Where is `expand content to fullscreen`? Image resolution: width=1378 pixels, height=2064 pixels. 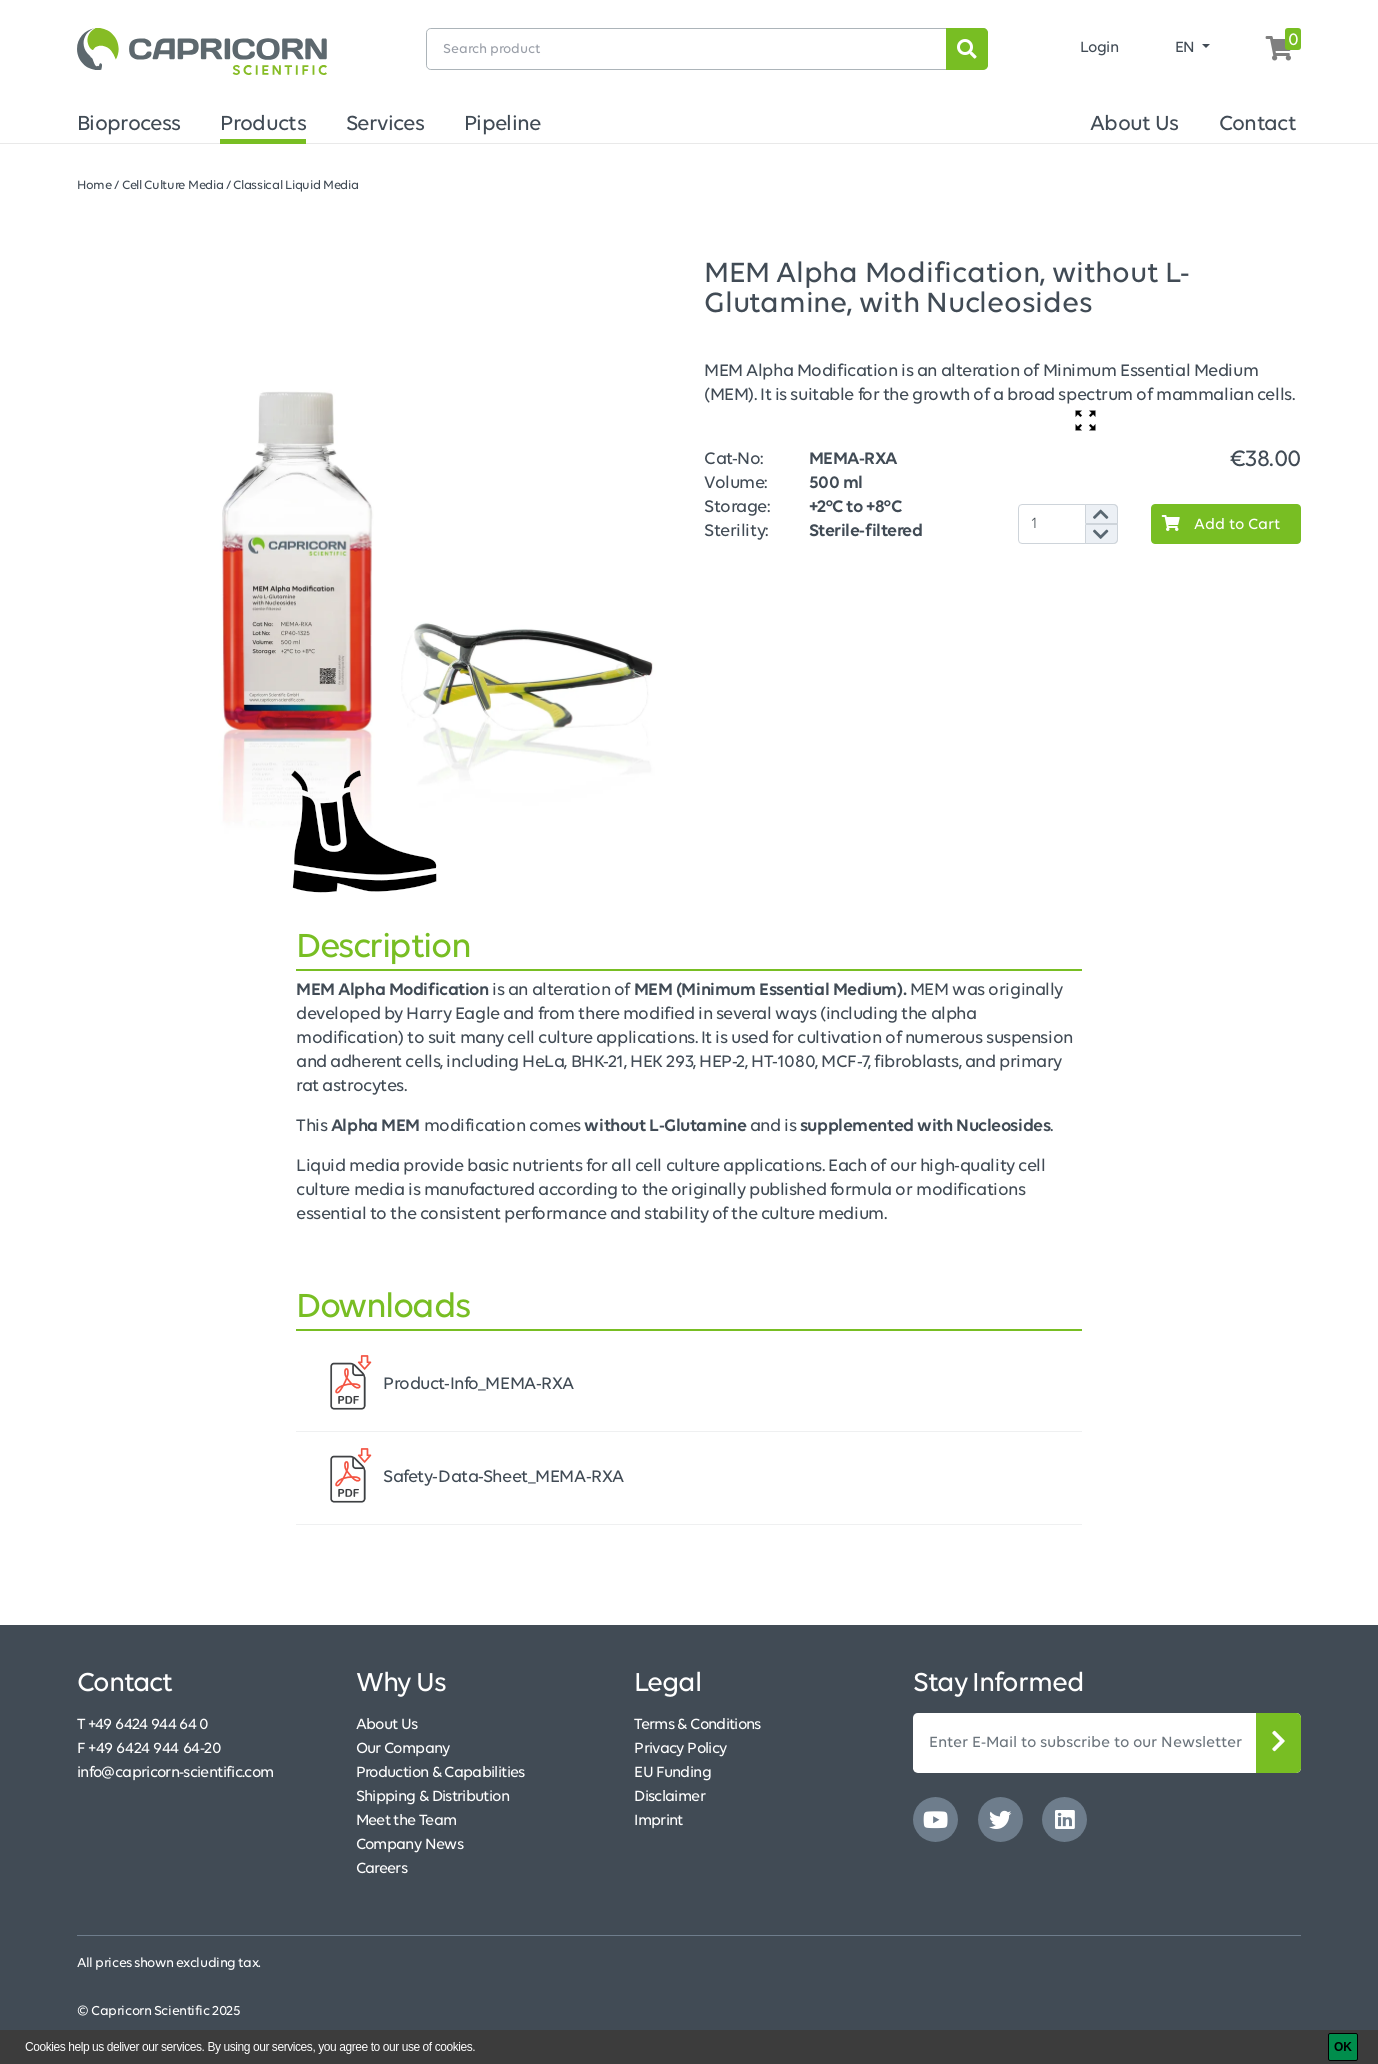 expand content to fullscreen is located at coordinates (1085, 420).